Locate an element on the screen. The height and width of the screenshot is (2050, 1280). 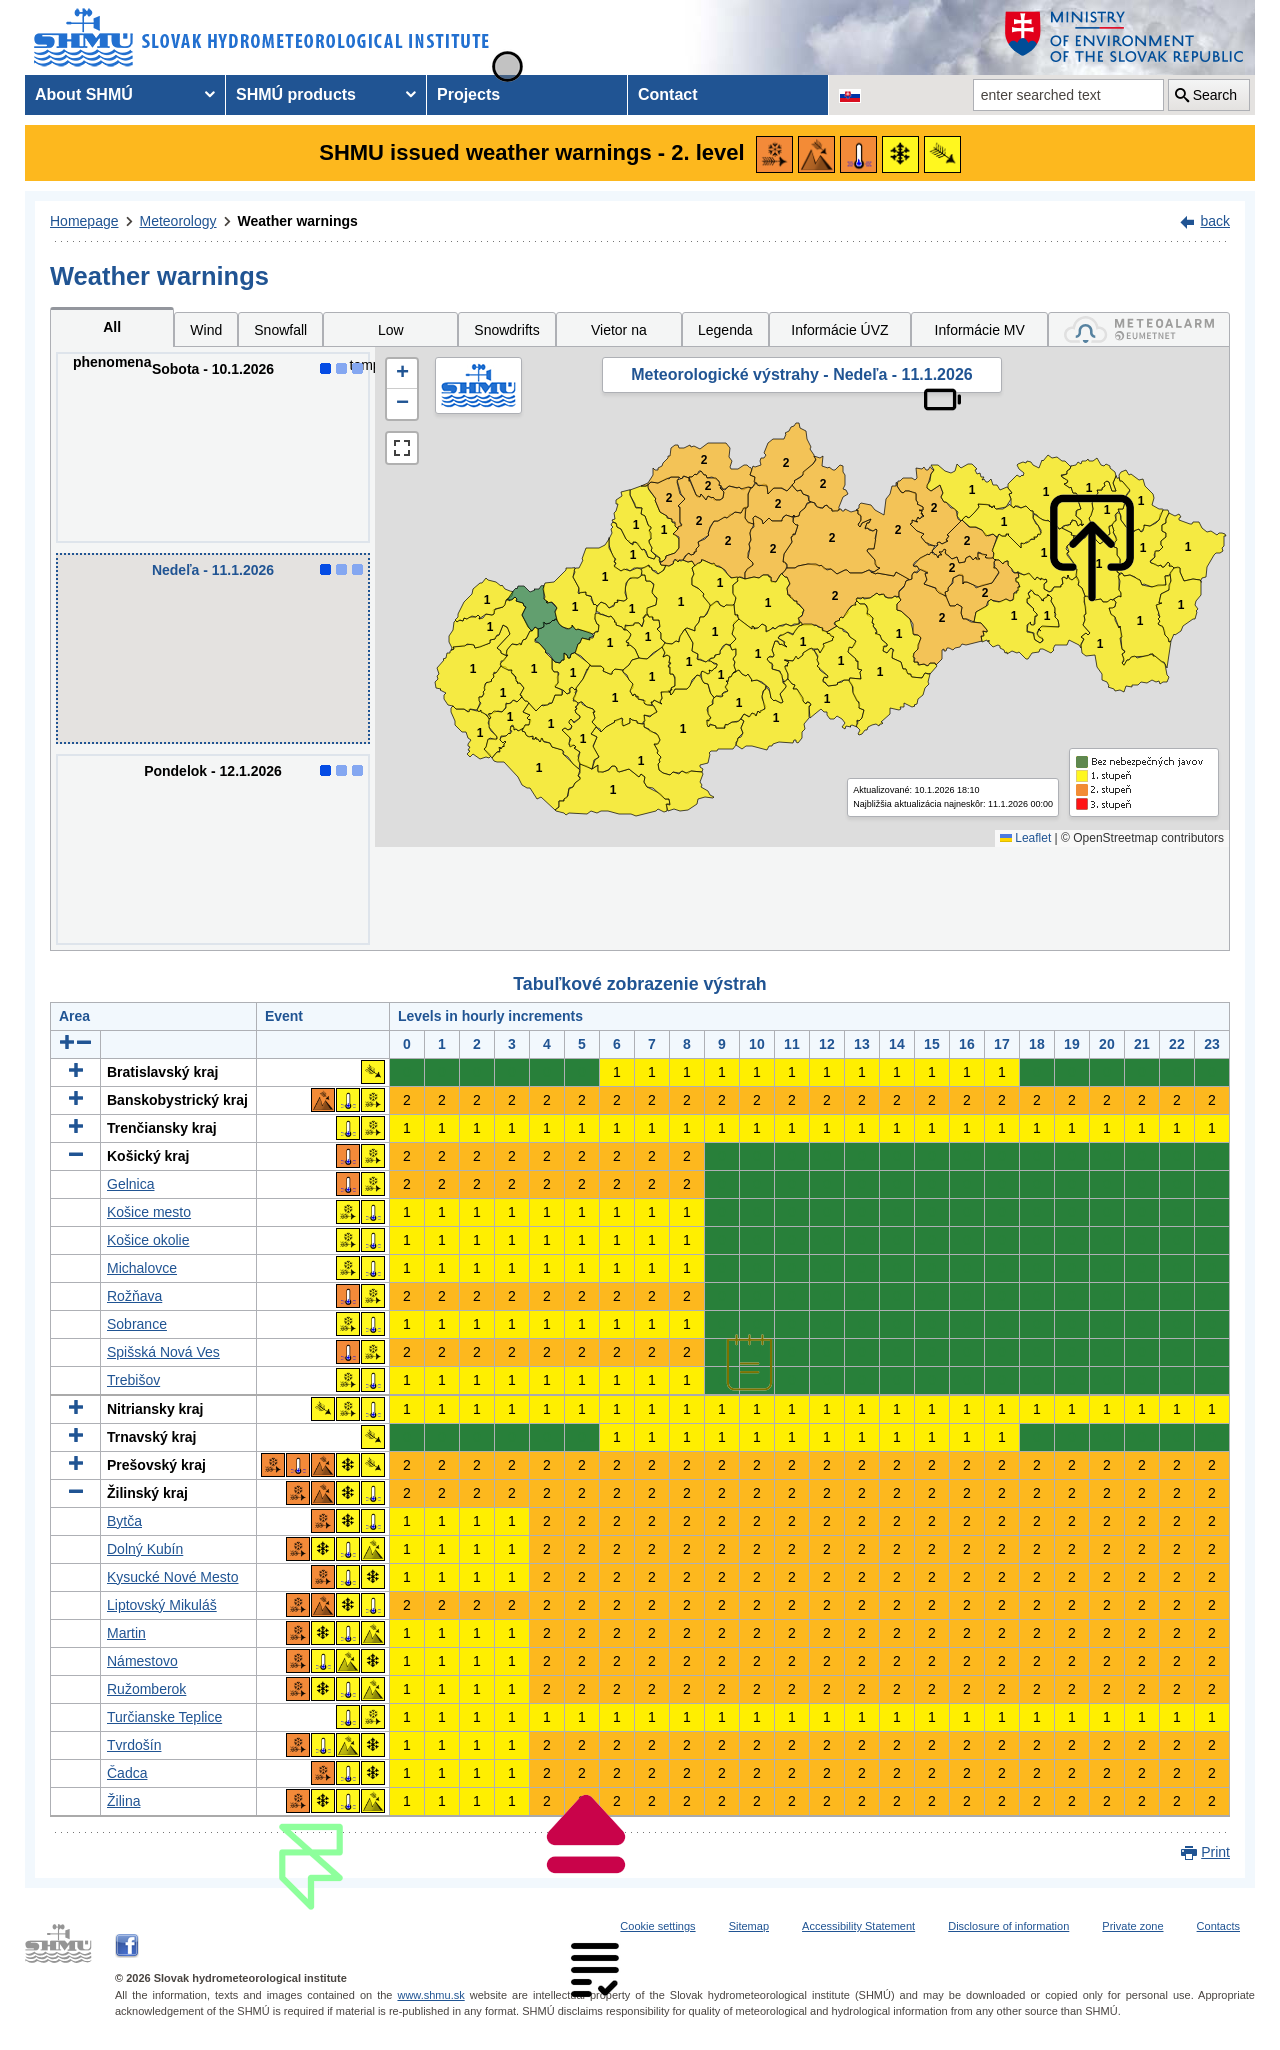
open framer app is located at coordinates (311, 1862).